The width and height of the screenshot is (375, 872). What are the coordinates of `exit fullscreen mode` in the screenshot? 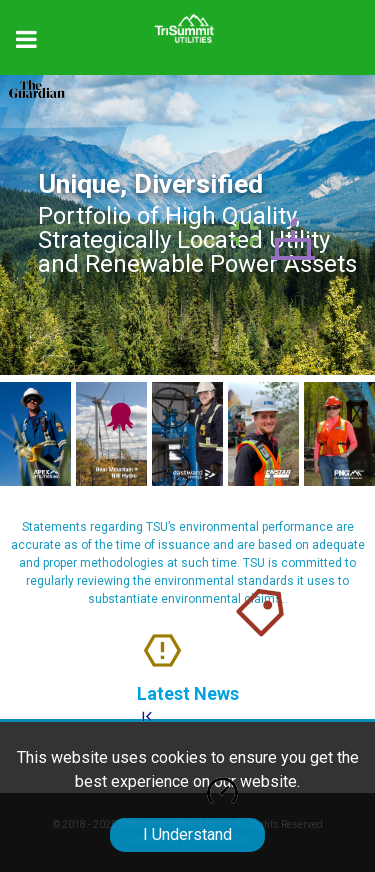 It's located at (244, 233).